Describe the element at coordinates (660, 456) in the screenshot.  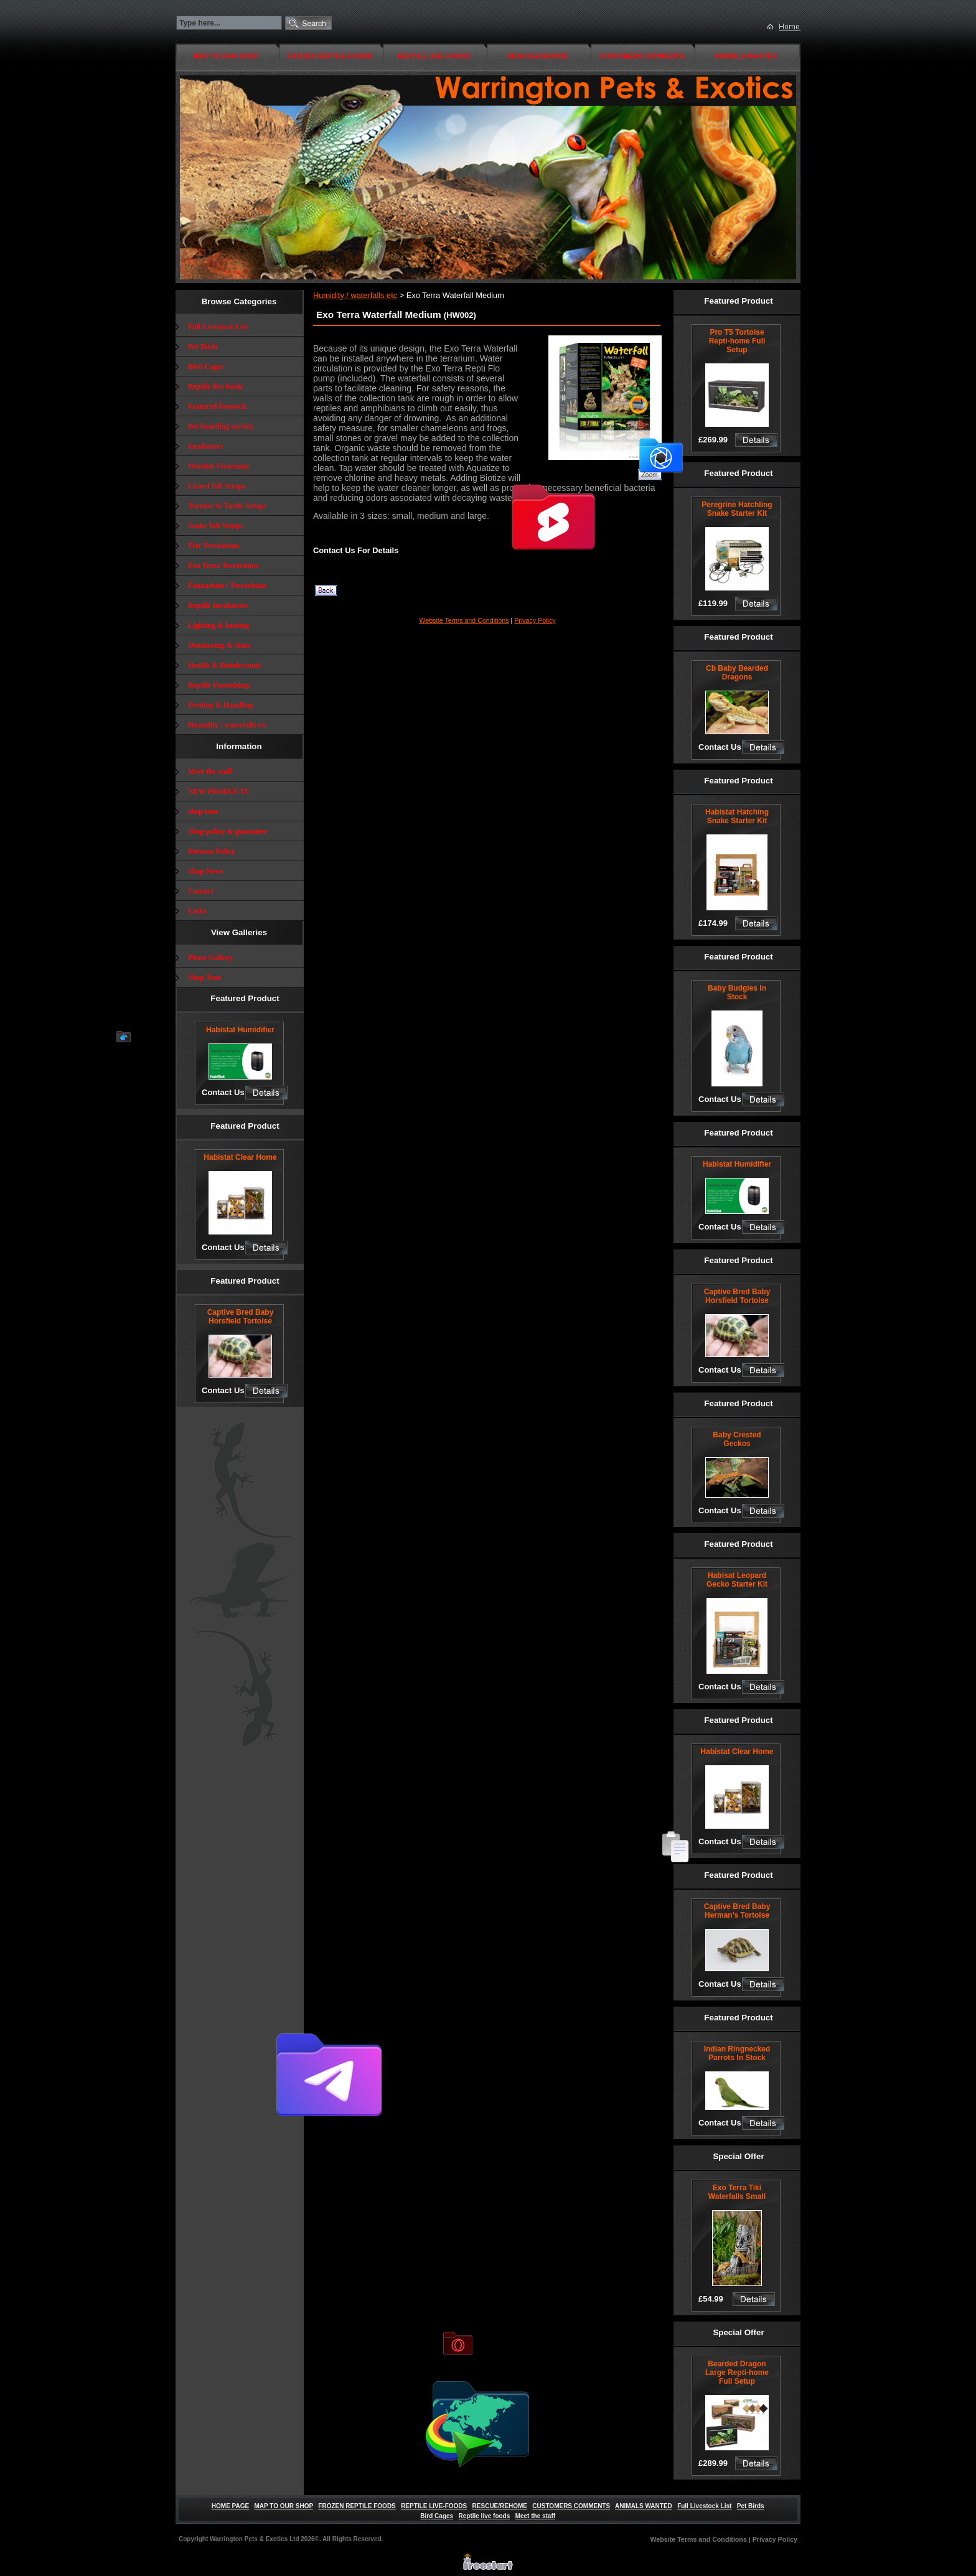
I see `open keyshot project files folder` at that location.